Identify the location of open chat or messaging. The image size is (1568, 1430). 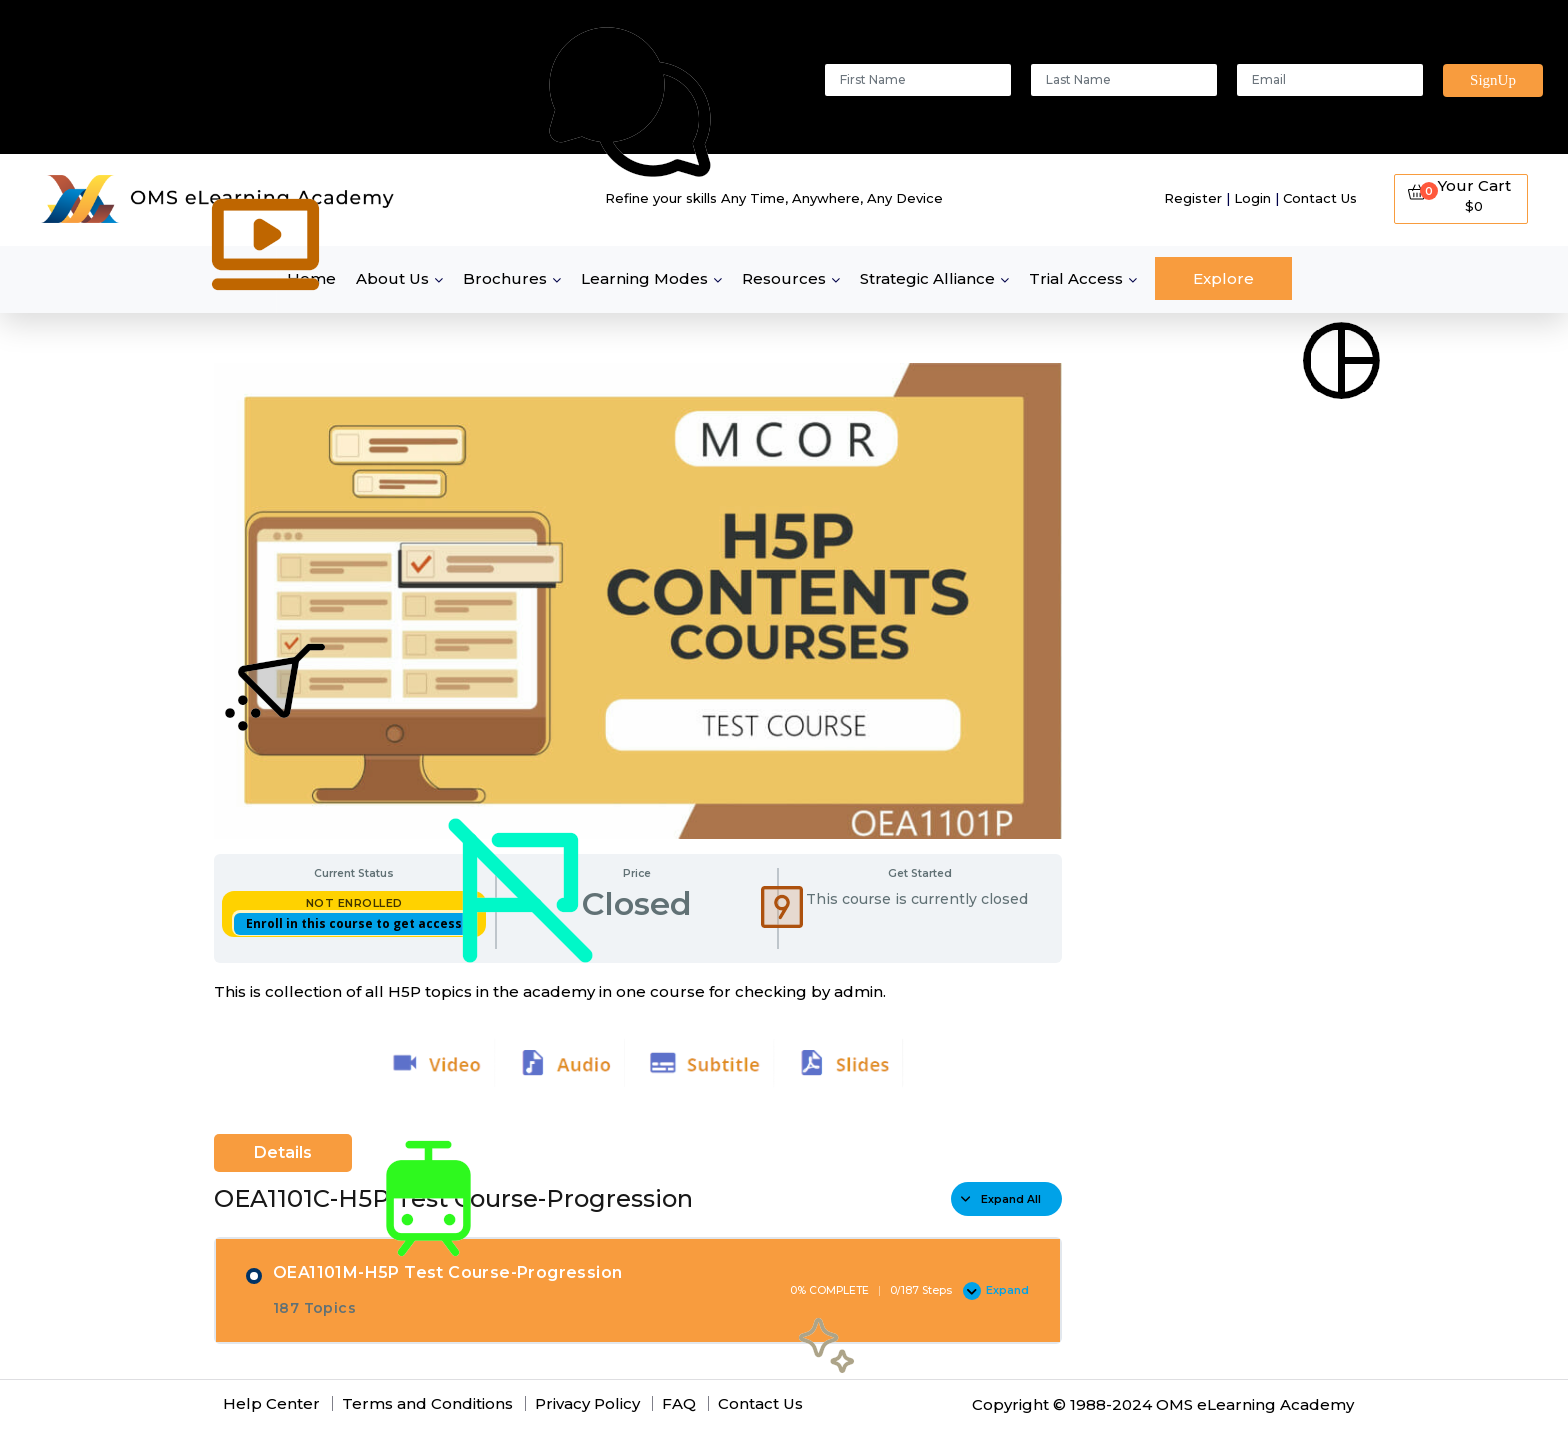
(630, 102).